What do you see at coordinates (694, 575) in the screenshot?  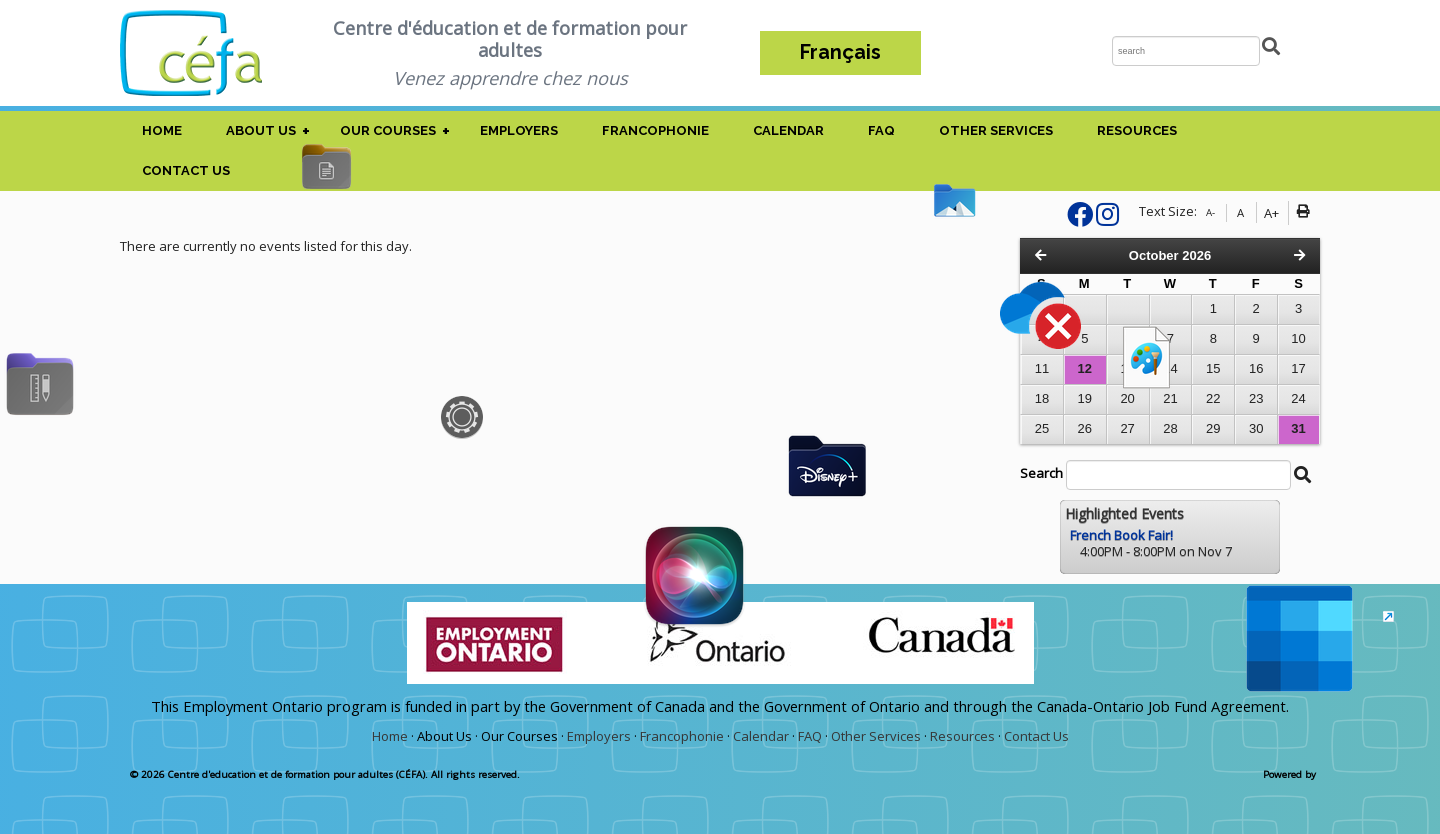 I see `open siri voice assistant settings` at bounding box center [694, 575].